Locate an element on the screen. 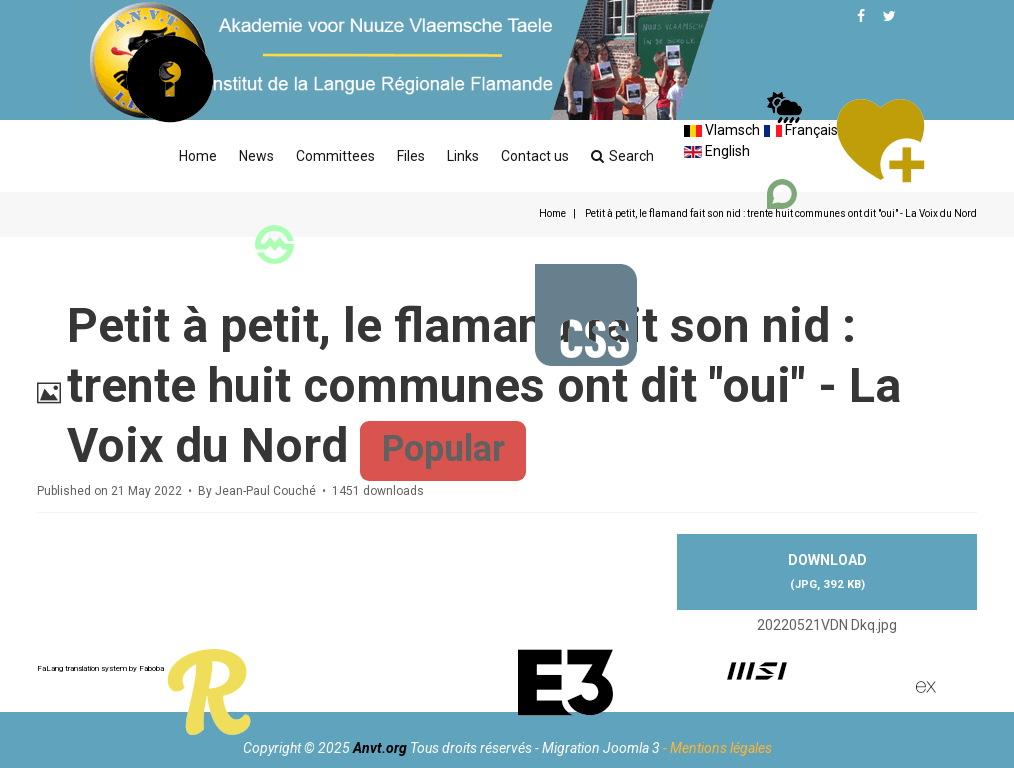 This screenshot has height=768, width=1014. lock or secure a room is located at coordinates (170, 79).